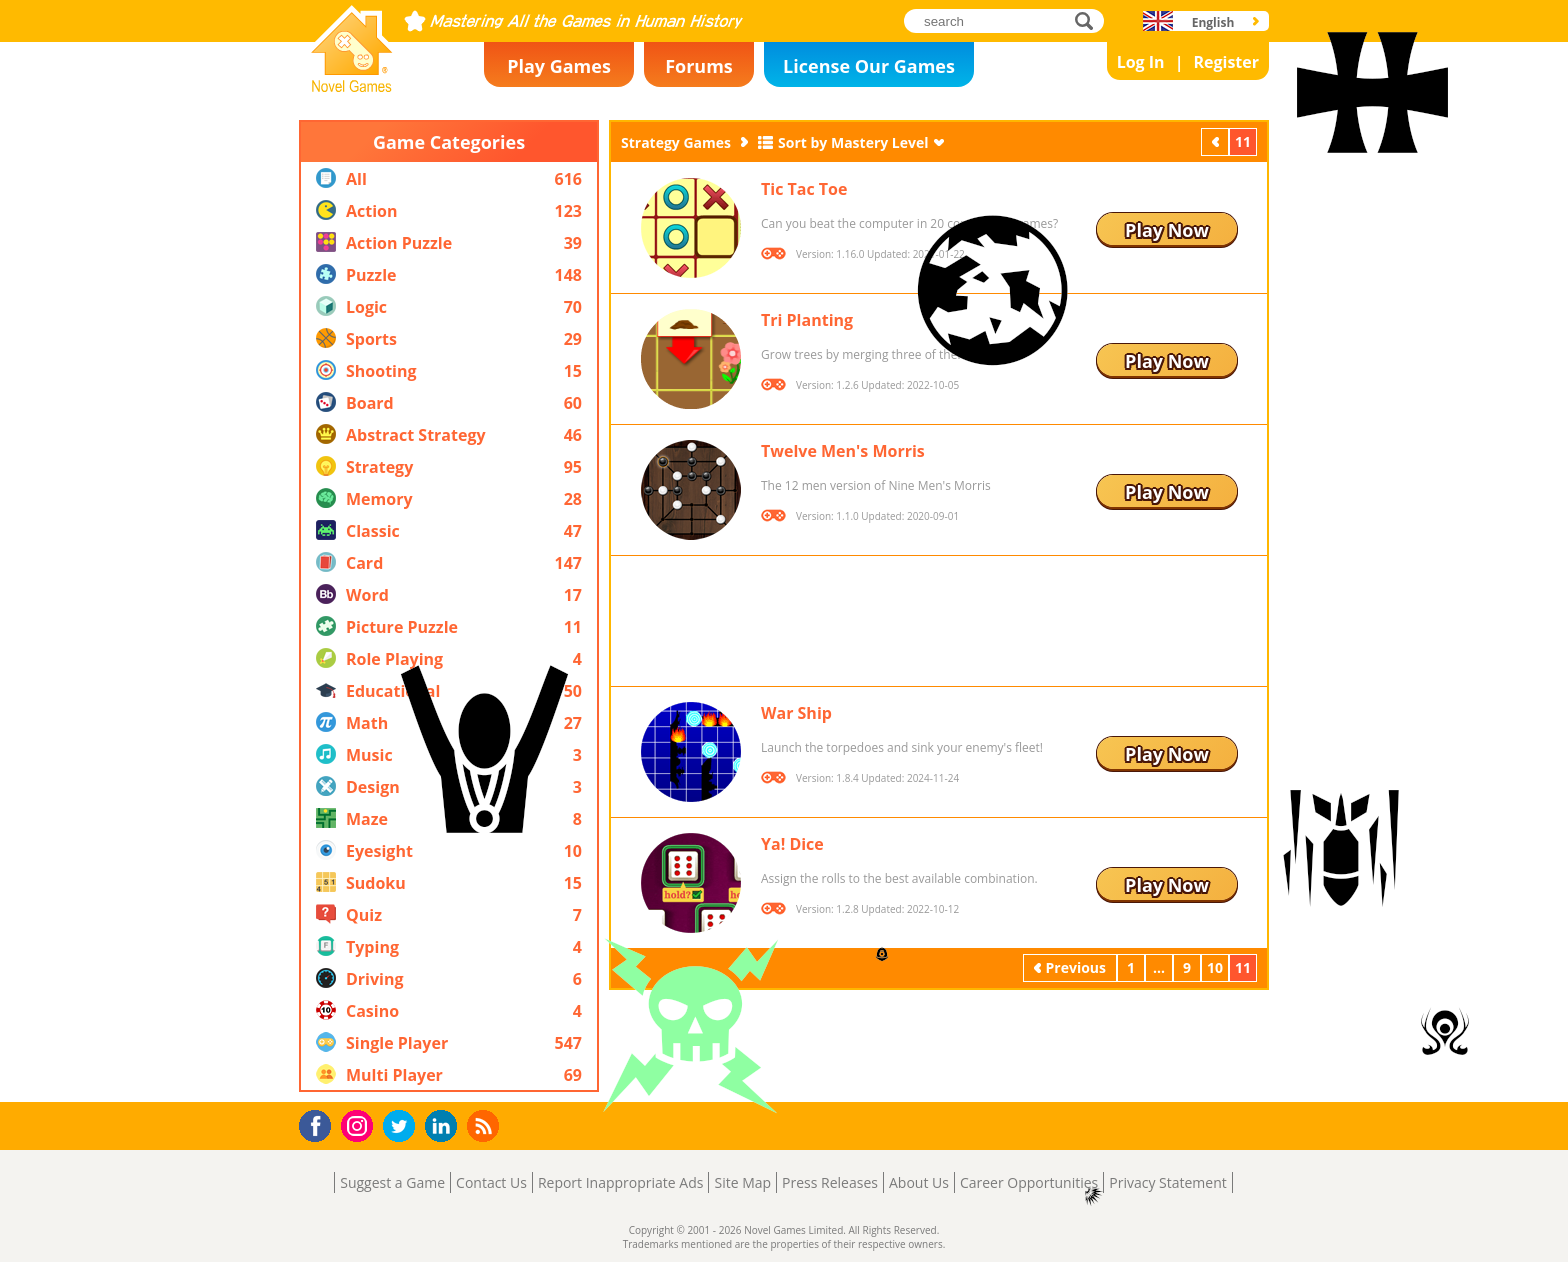 The height and width of the screenshot is (1262, 1568). What do you see at coordinates (484, 748) in the screenshot?
I see `indicates a winner or top performer` at bounding box center [484, 748].